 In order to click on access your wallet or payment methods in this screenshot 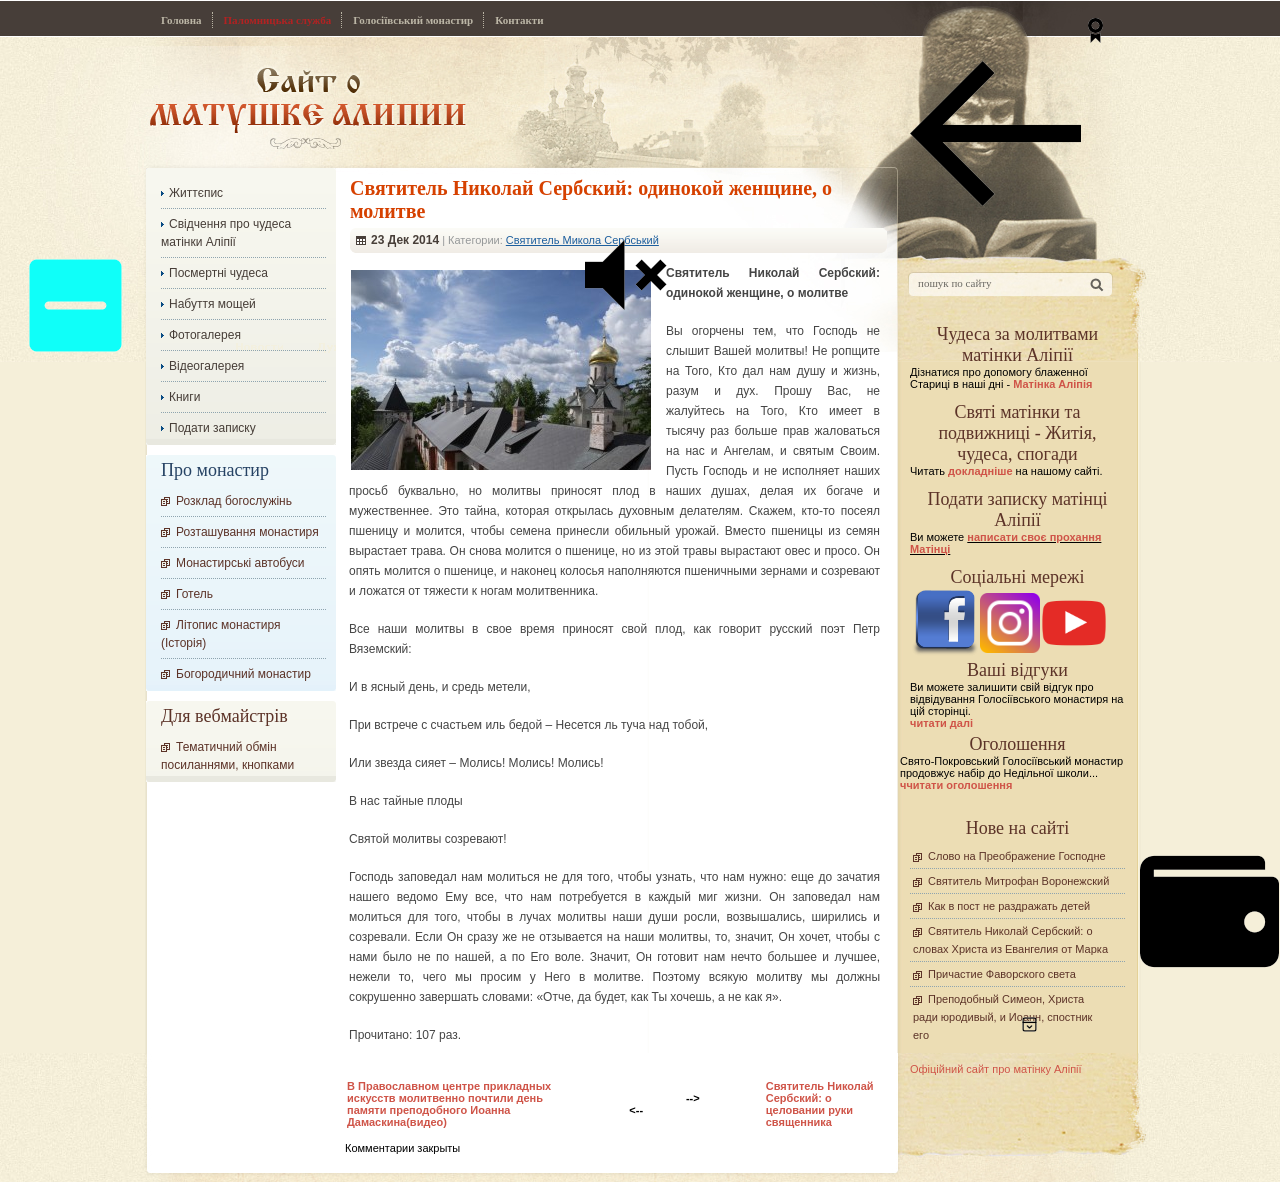, I will do `click(1209, 911)`.